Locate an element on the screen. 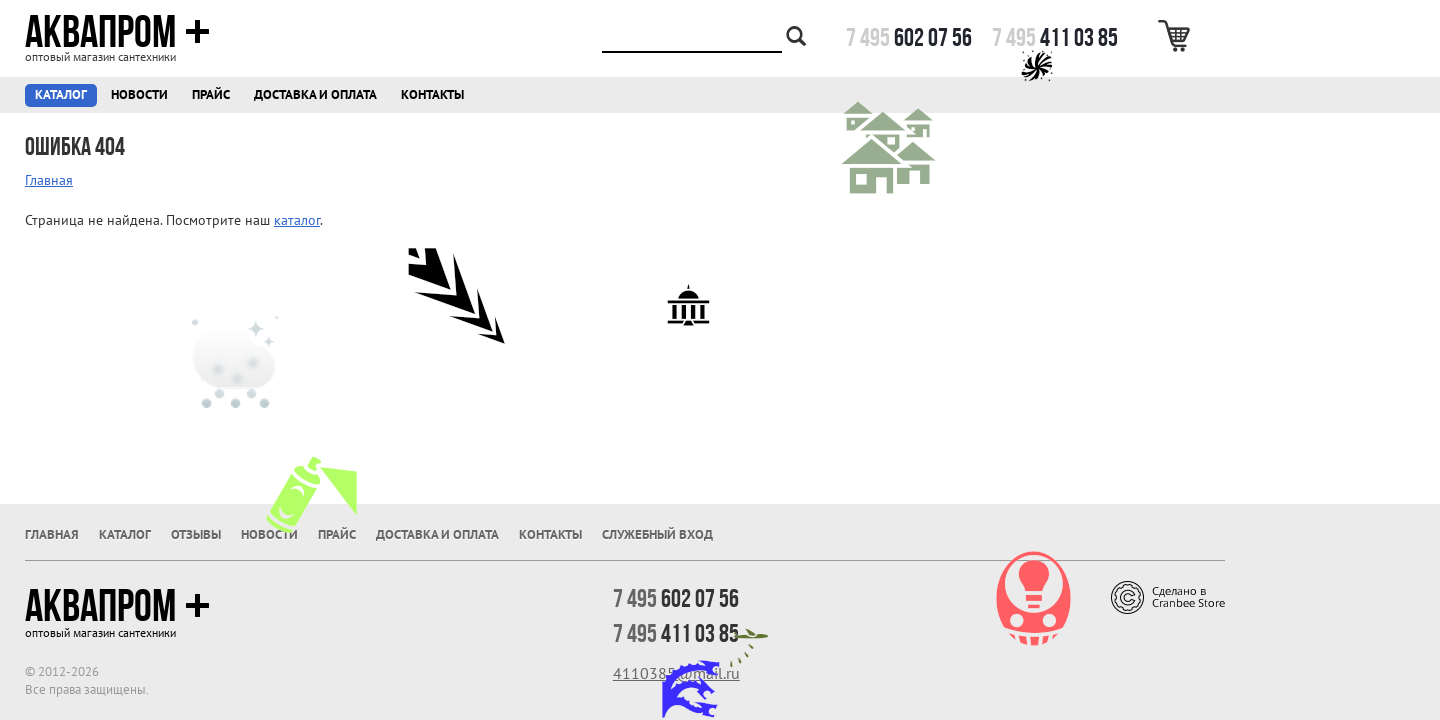 The image size is (1440, 720). indicates a combo attack or chain skill is located at coordinates (457, 296).